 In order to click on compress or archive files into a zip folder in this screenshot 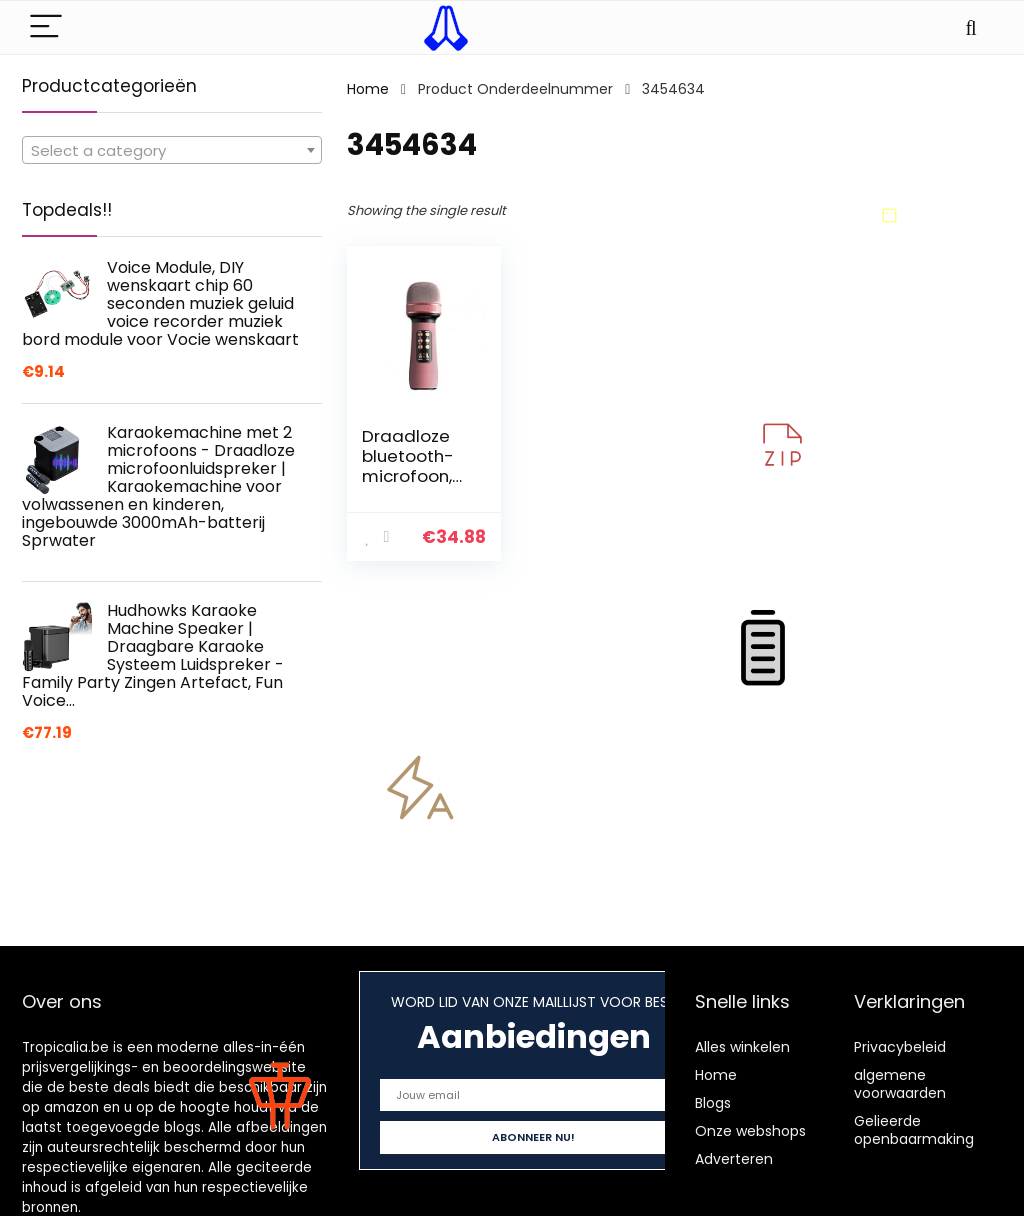, I will do `click(782, 446)`.